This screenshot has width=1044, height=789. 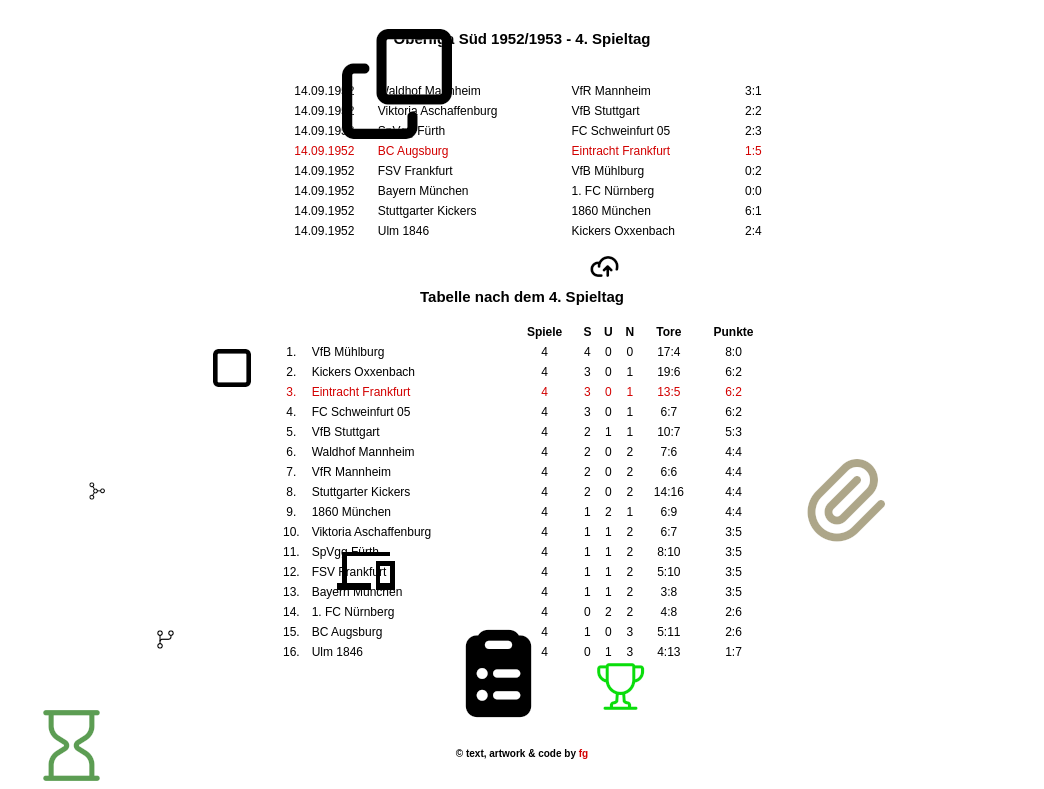 I want to click on view achievements or awards, so click(x=620, y=686).